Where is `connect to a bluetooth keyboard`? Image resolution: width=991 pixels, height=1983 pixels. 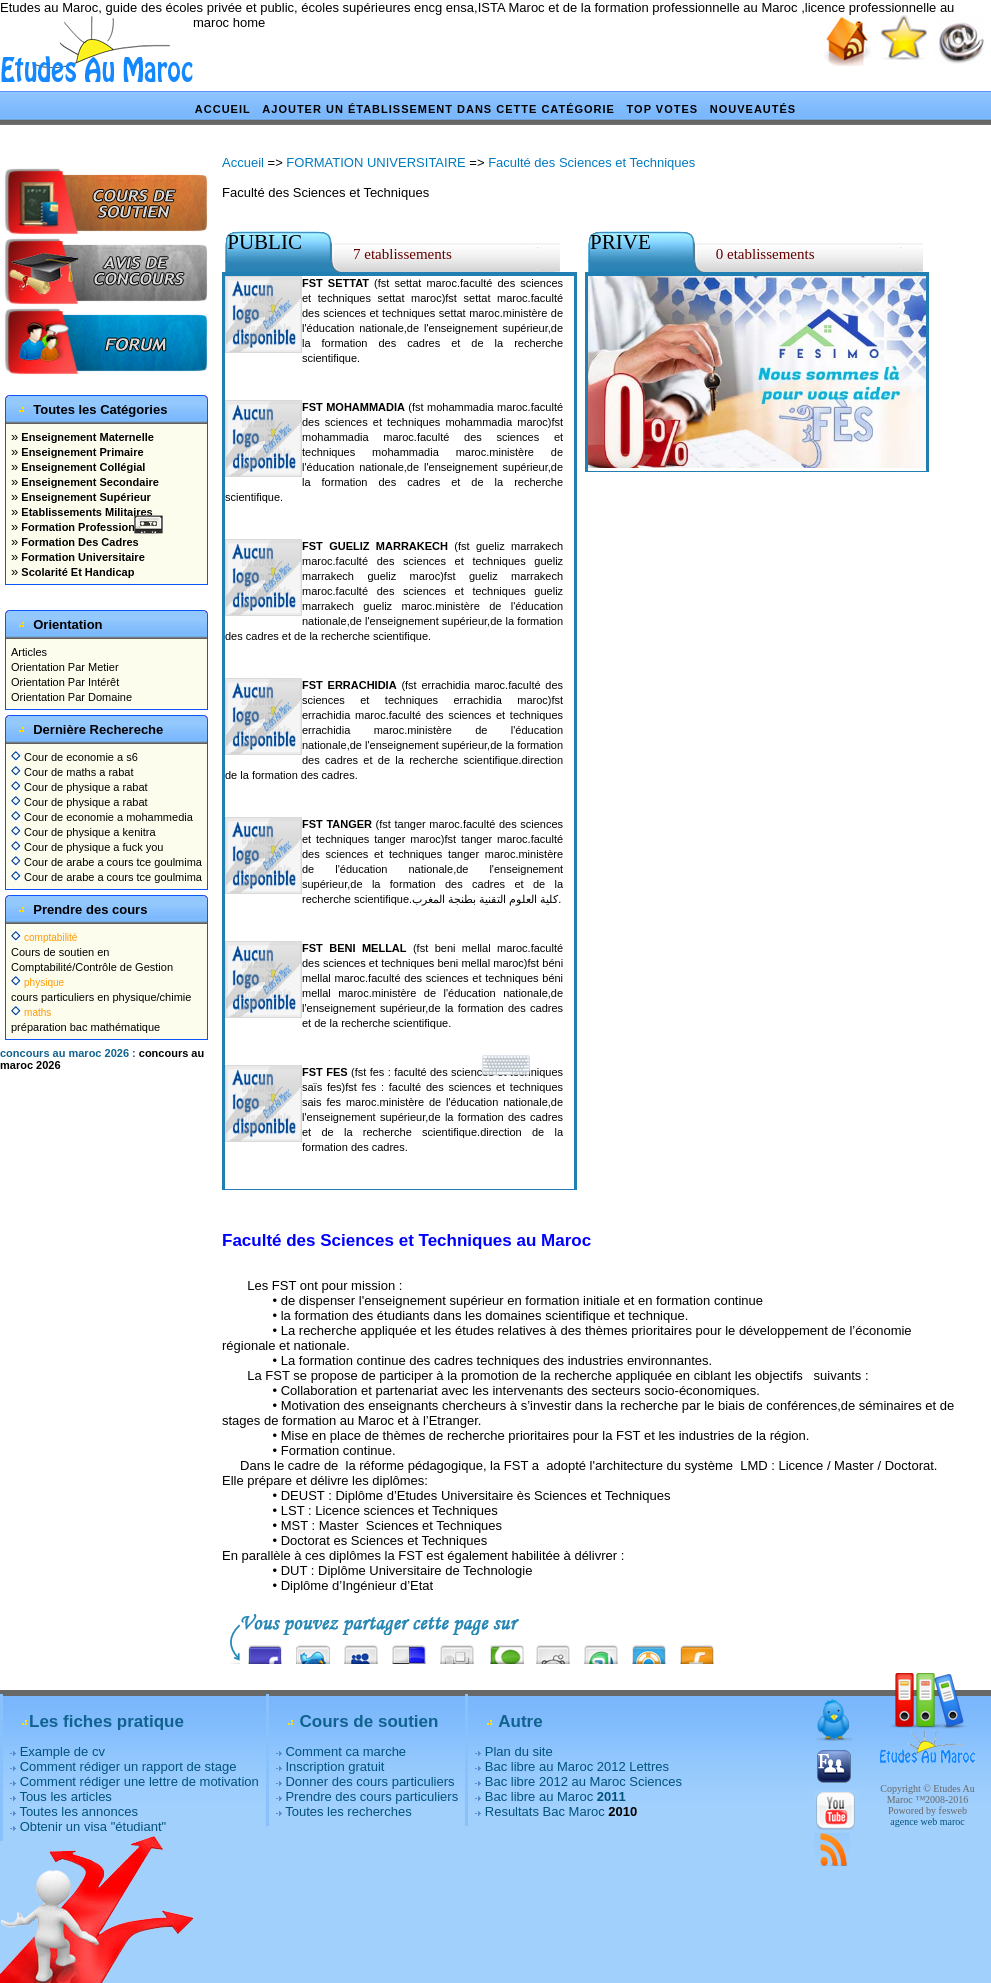
connect to a bluetooth keyboard is located at coordinates (506, 1065).